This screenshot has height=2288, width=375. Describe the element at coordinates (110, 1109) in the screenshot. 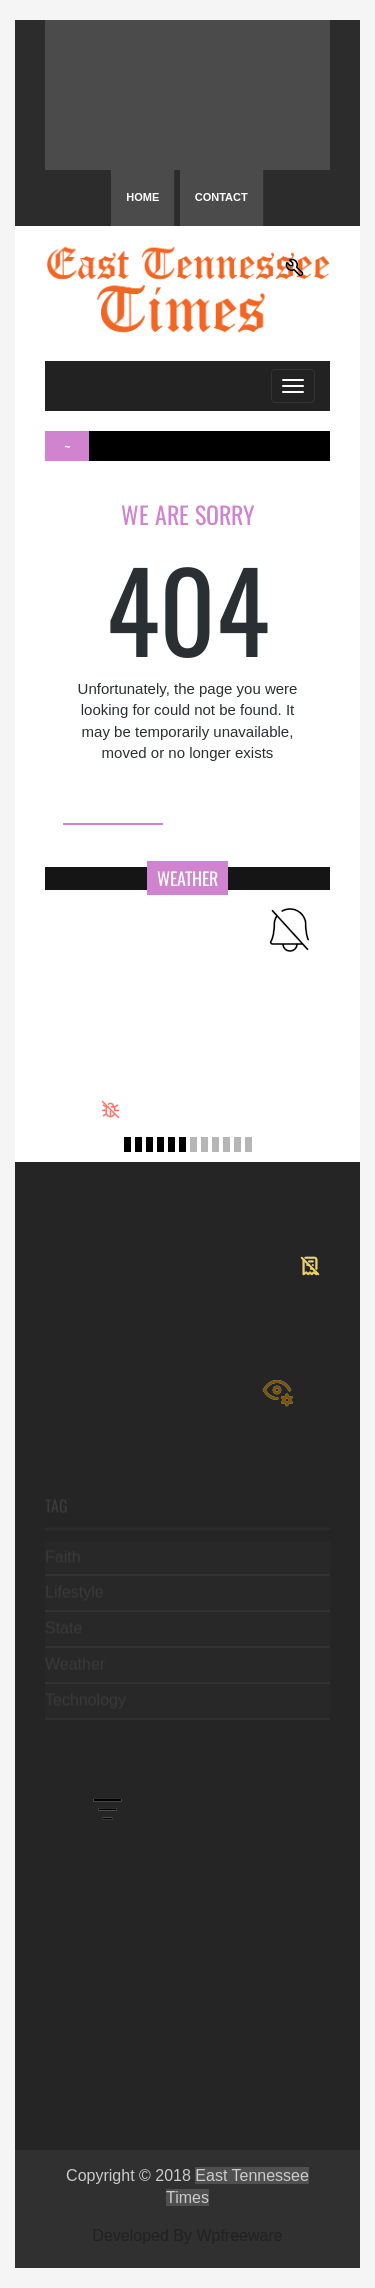

I see `disable bug tracking or debugging mode` at that location.